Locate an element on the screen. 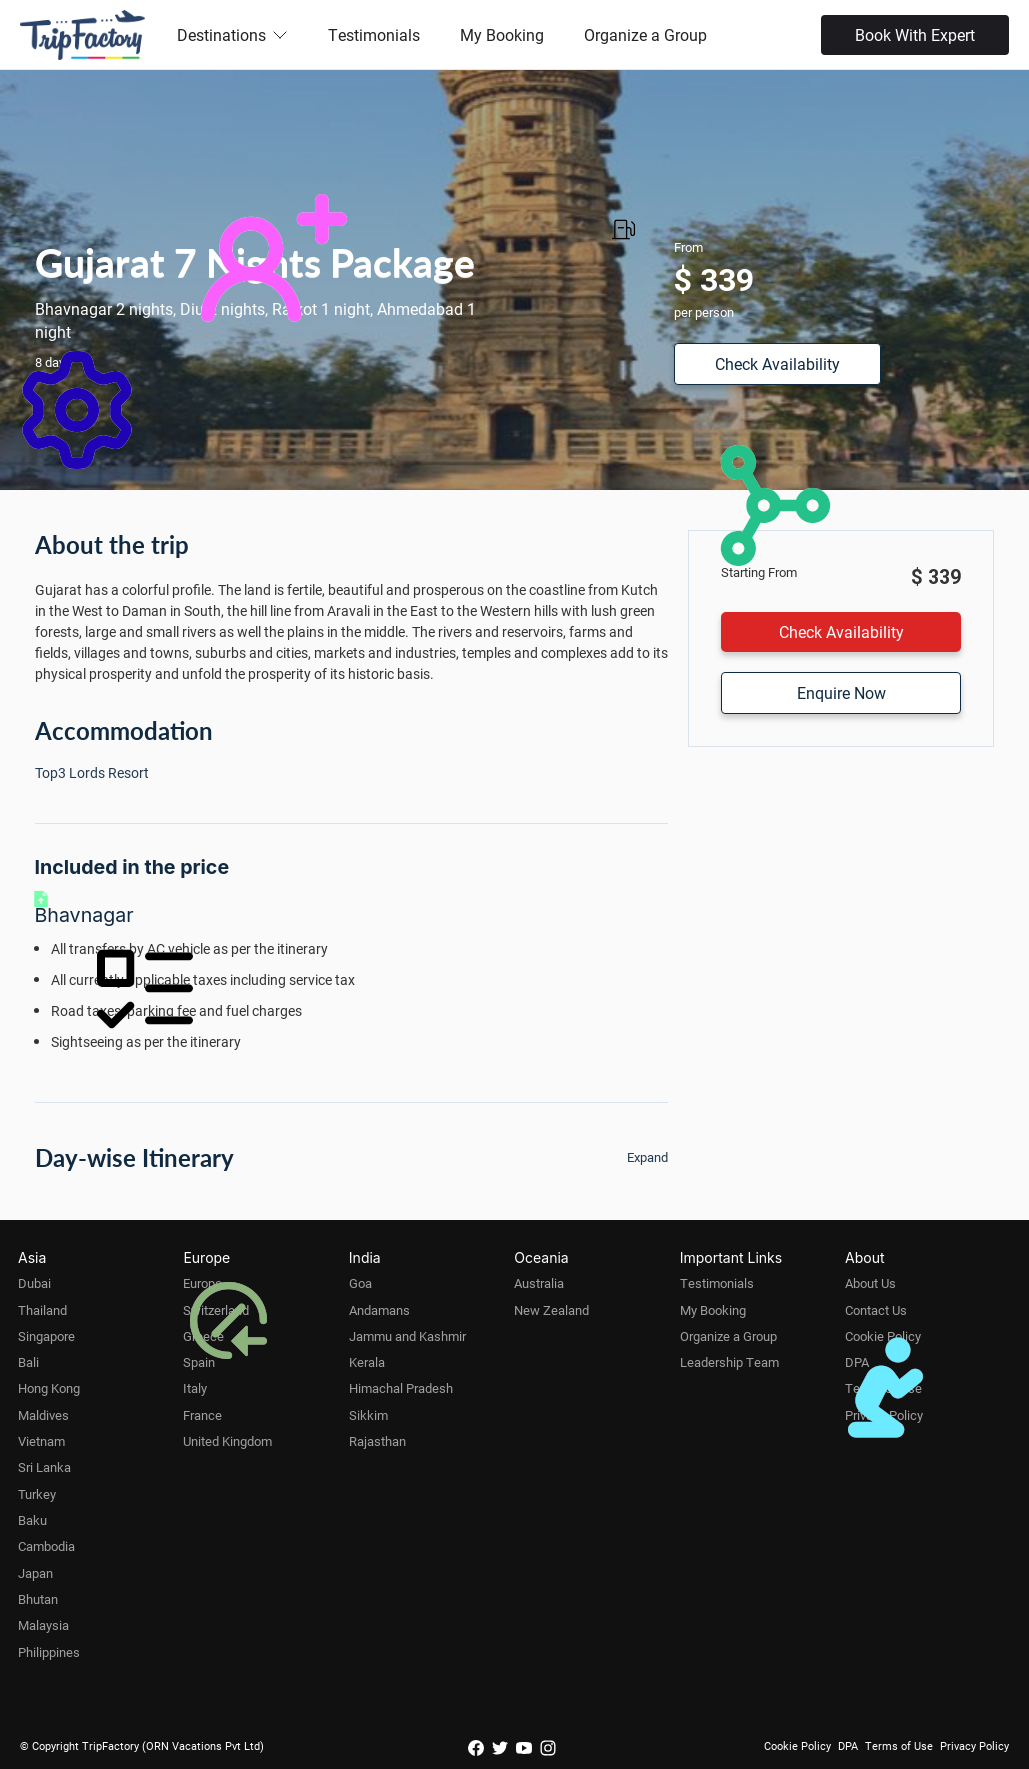  find nearby gas stations is located at coordinates (622, 229).